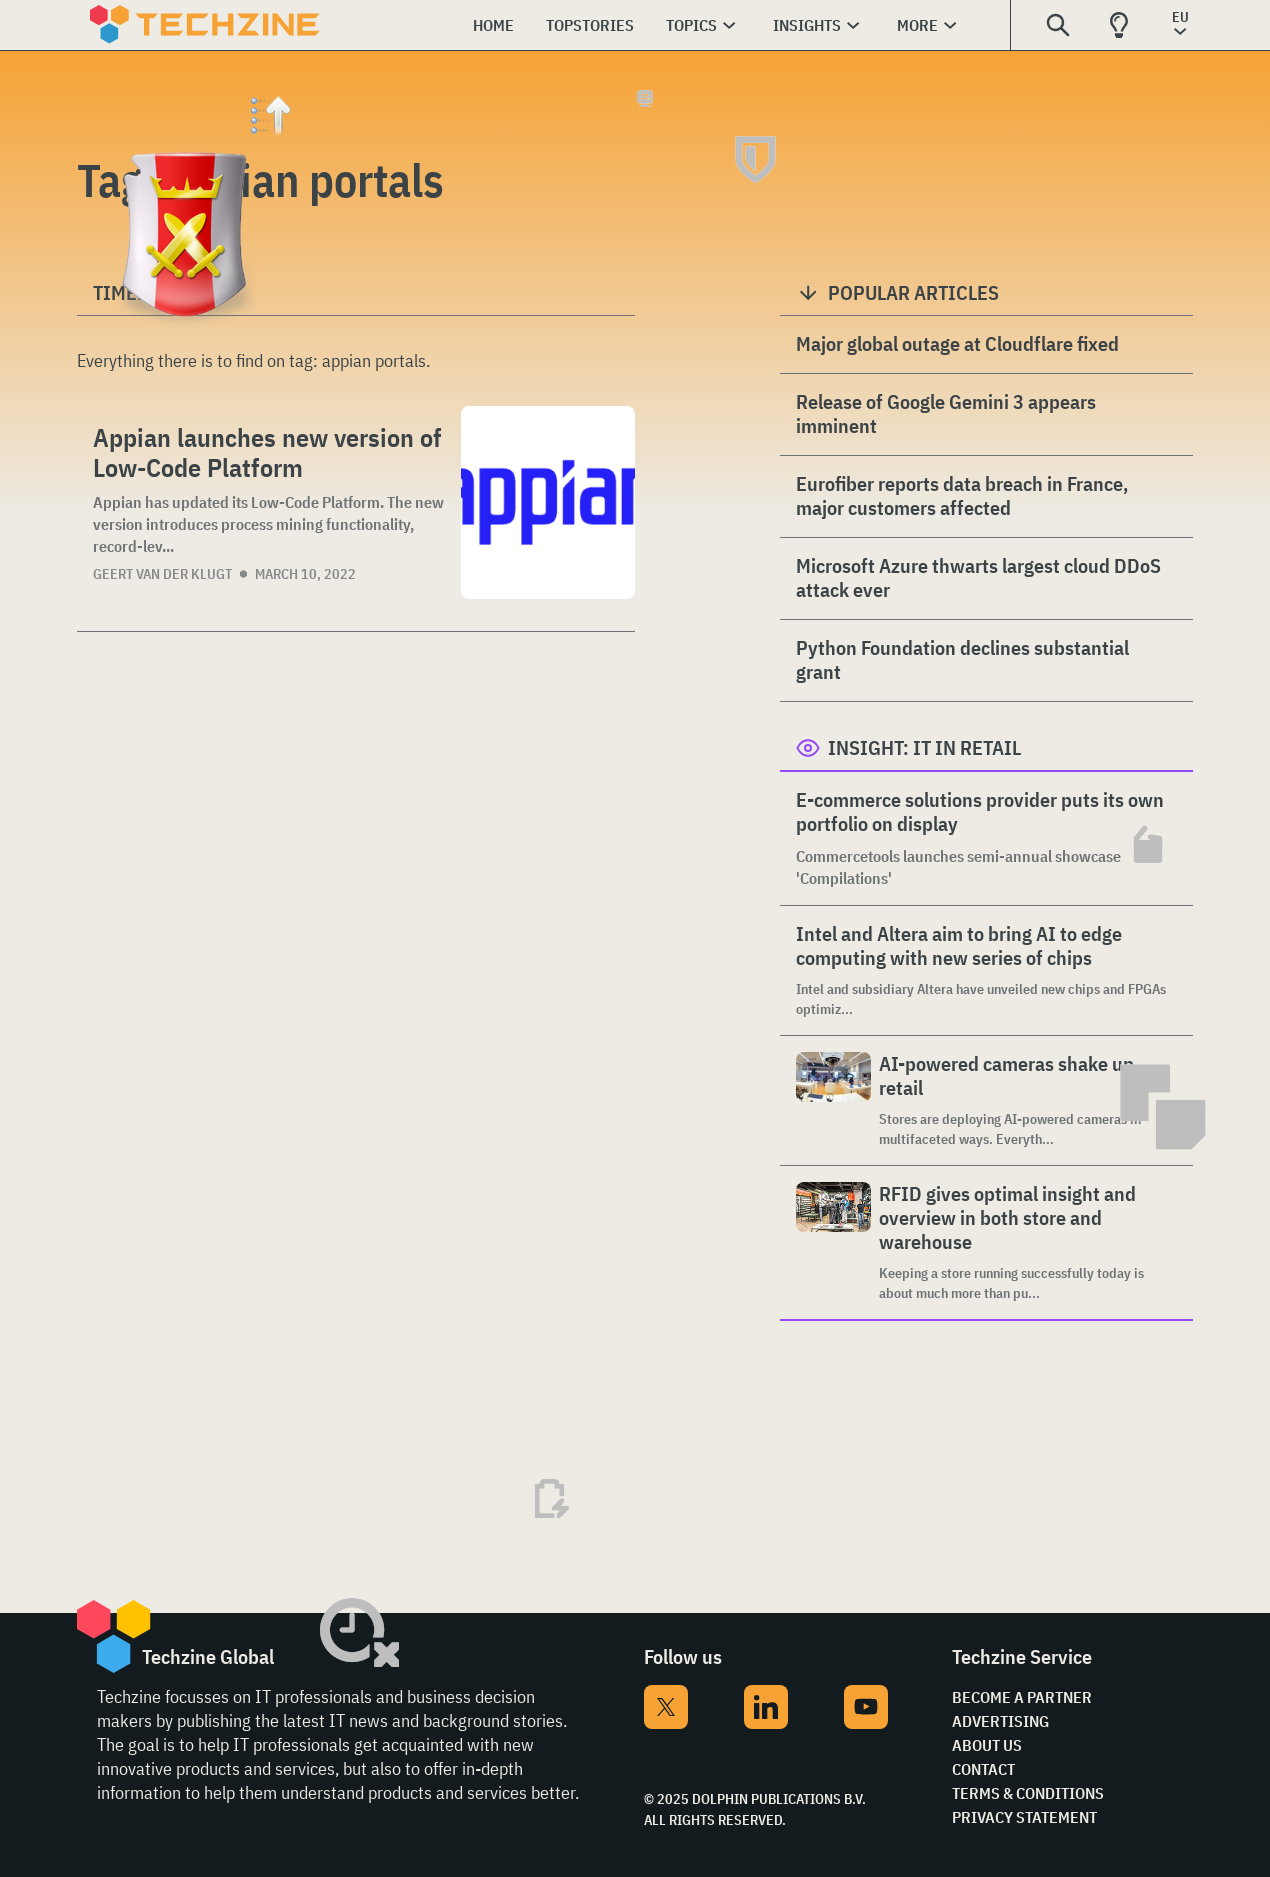 Image resolution: width=1270 pixels, height=1877 pixels. I want to click on indicates high security status or strong protection level, so click(185, 236).